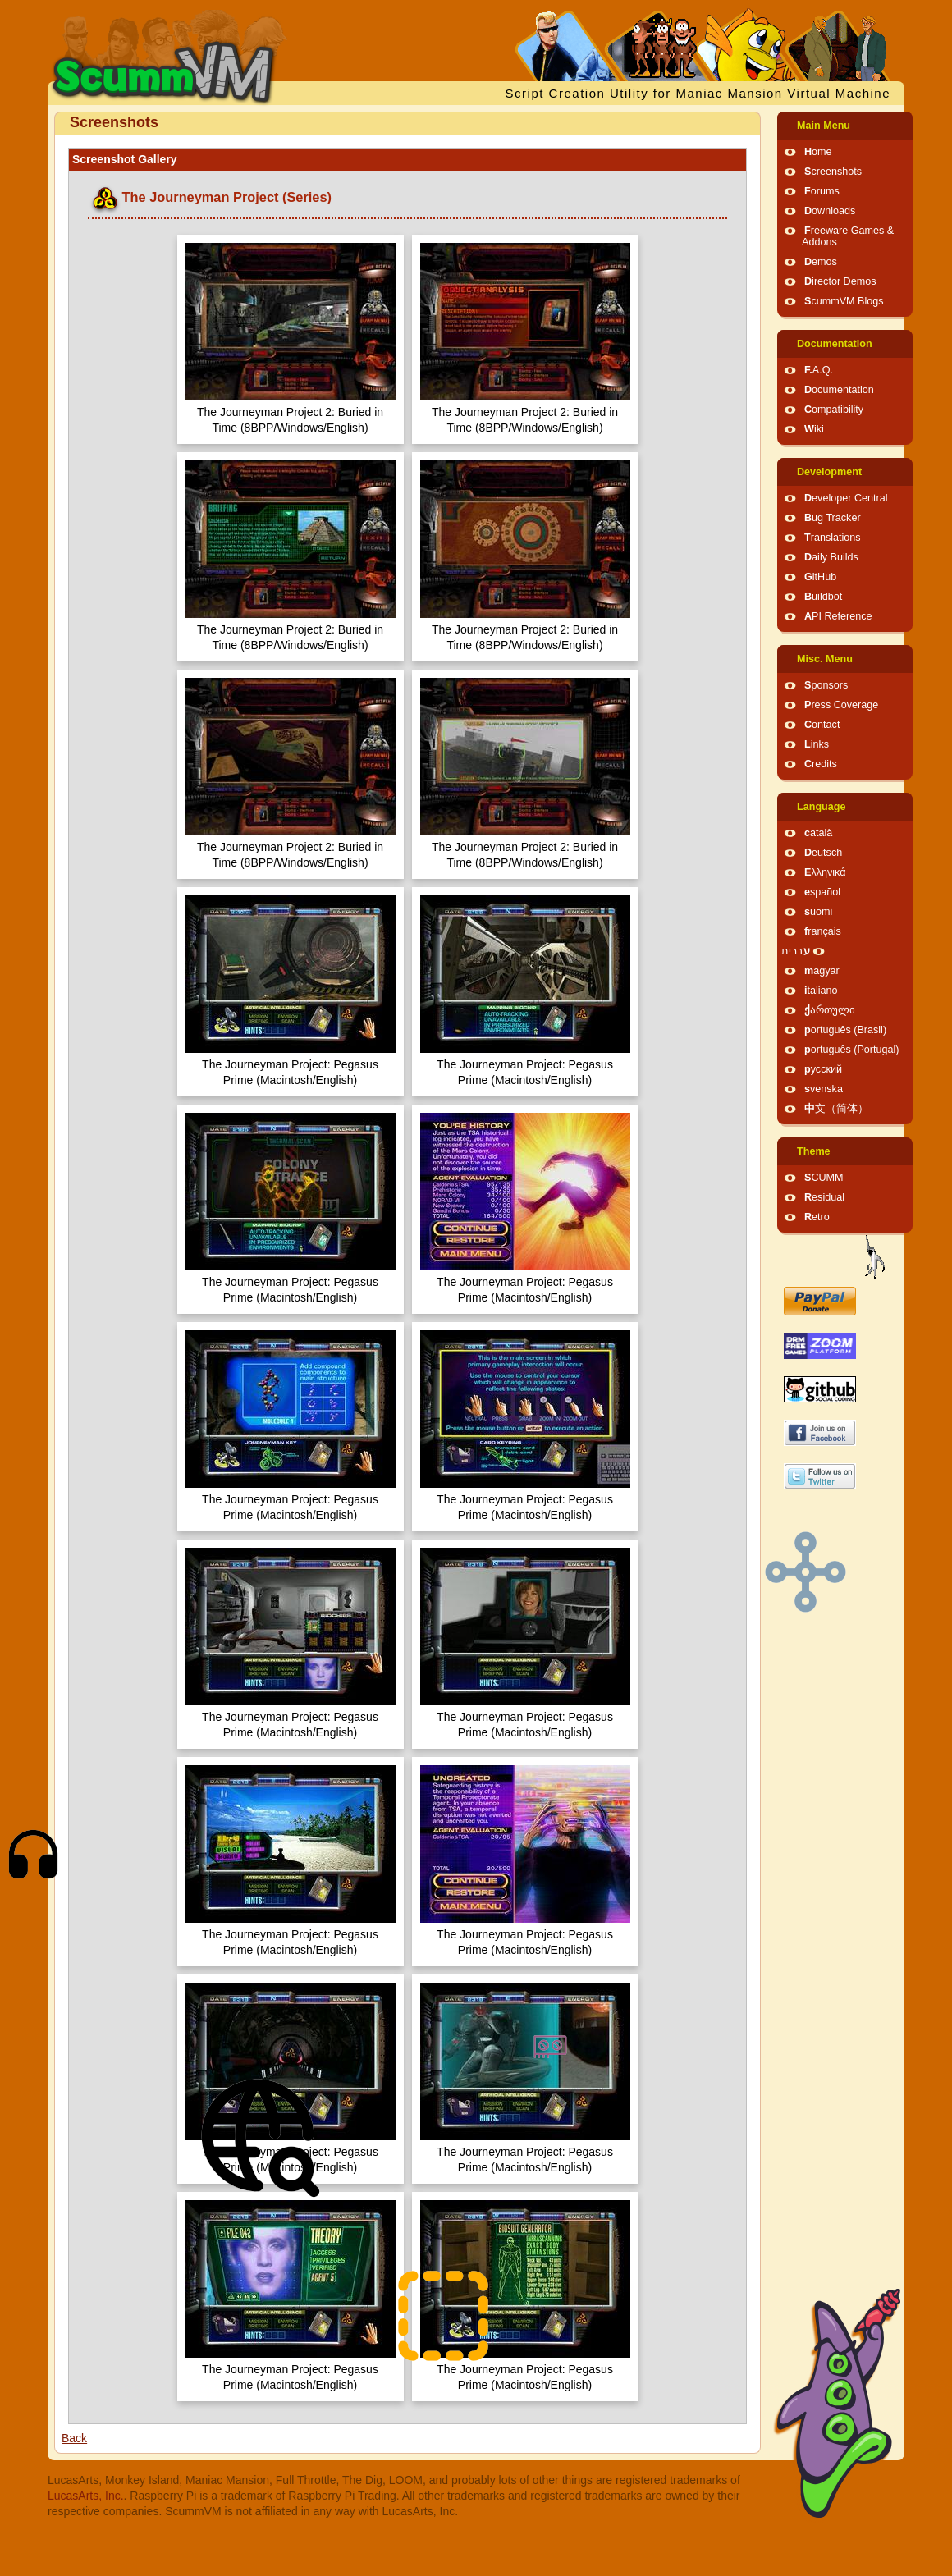  I want to click on view graphics card or GPU information, so click(550, 2046).